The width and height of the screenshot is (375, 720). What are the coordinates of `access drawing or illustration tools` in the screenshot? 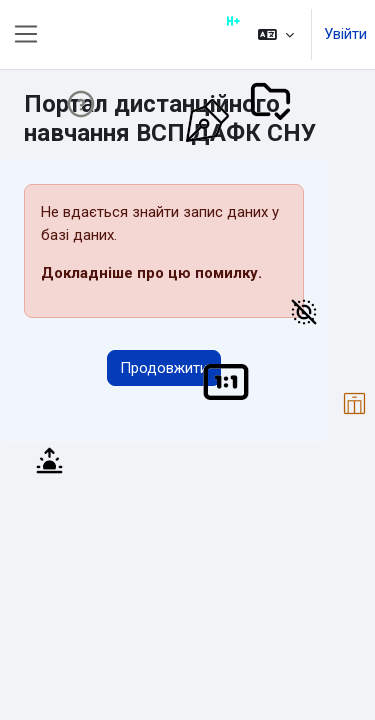 It's located at (205, 123).